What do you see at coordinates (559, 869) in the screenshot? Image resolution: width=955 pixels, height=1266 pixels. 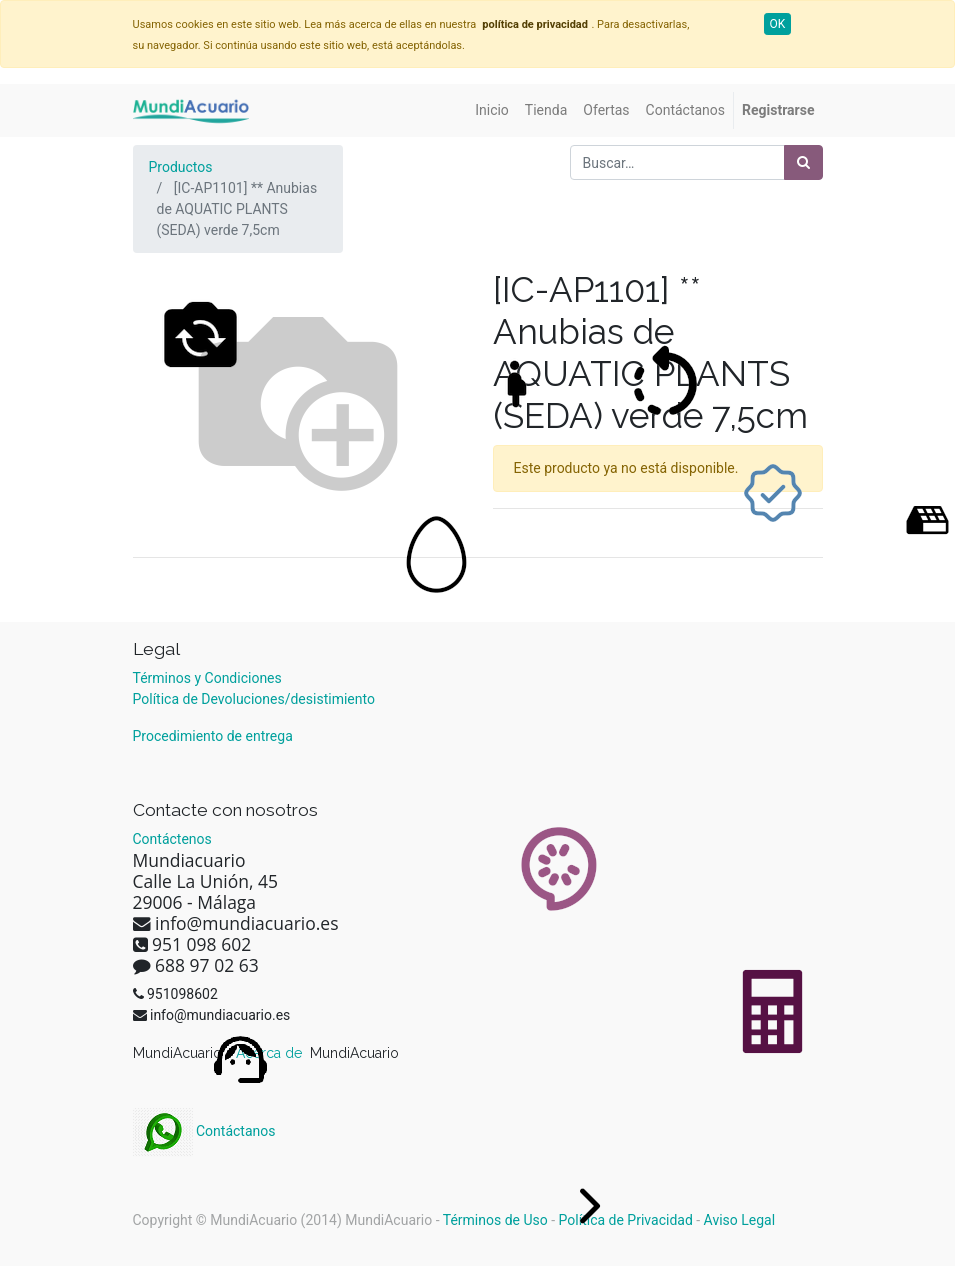 I see `cucumber testing framework logo` at bounding box center [559, 869].